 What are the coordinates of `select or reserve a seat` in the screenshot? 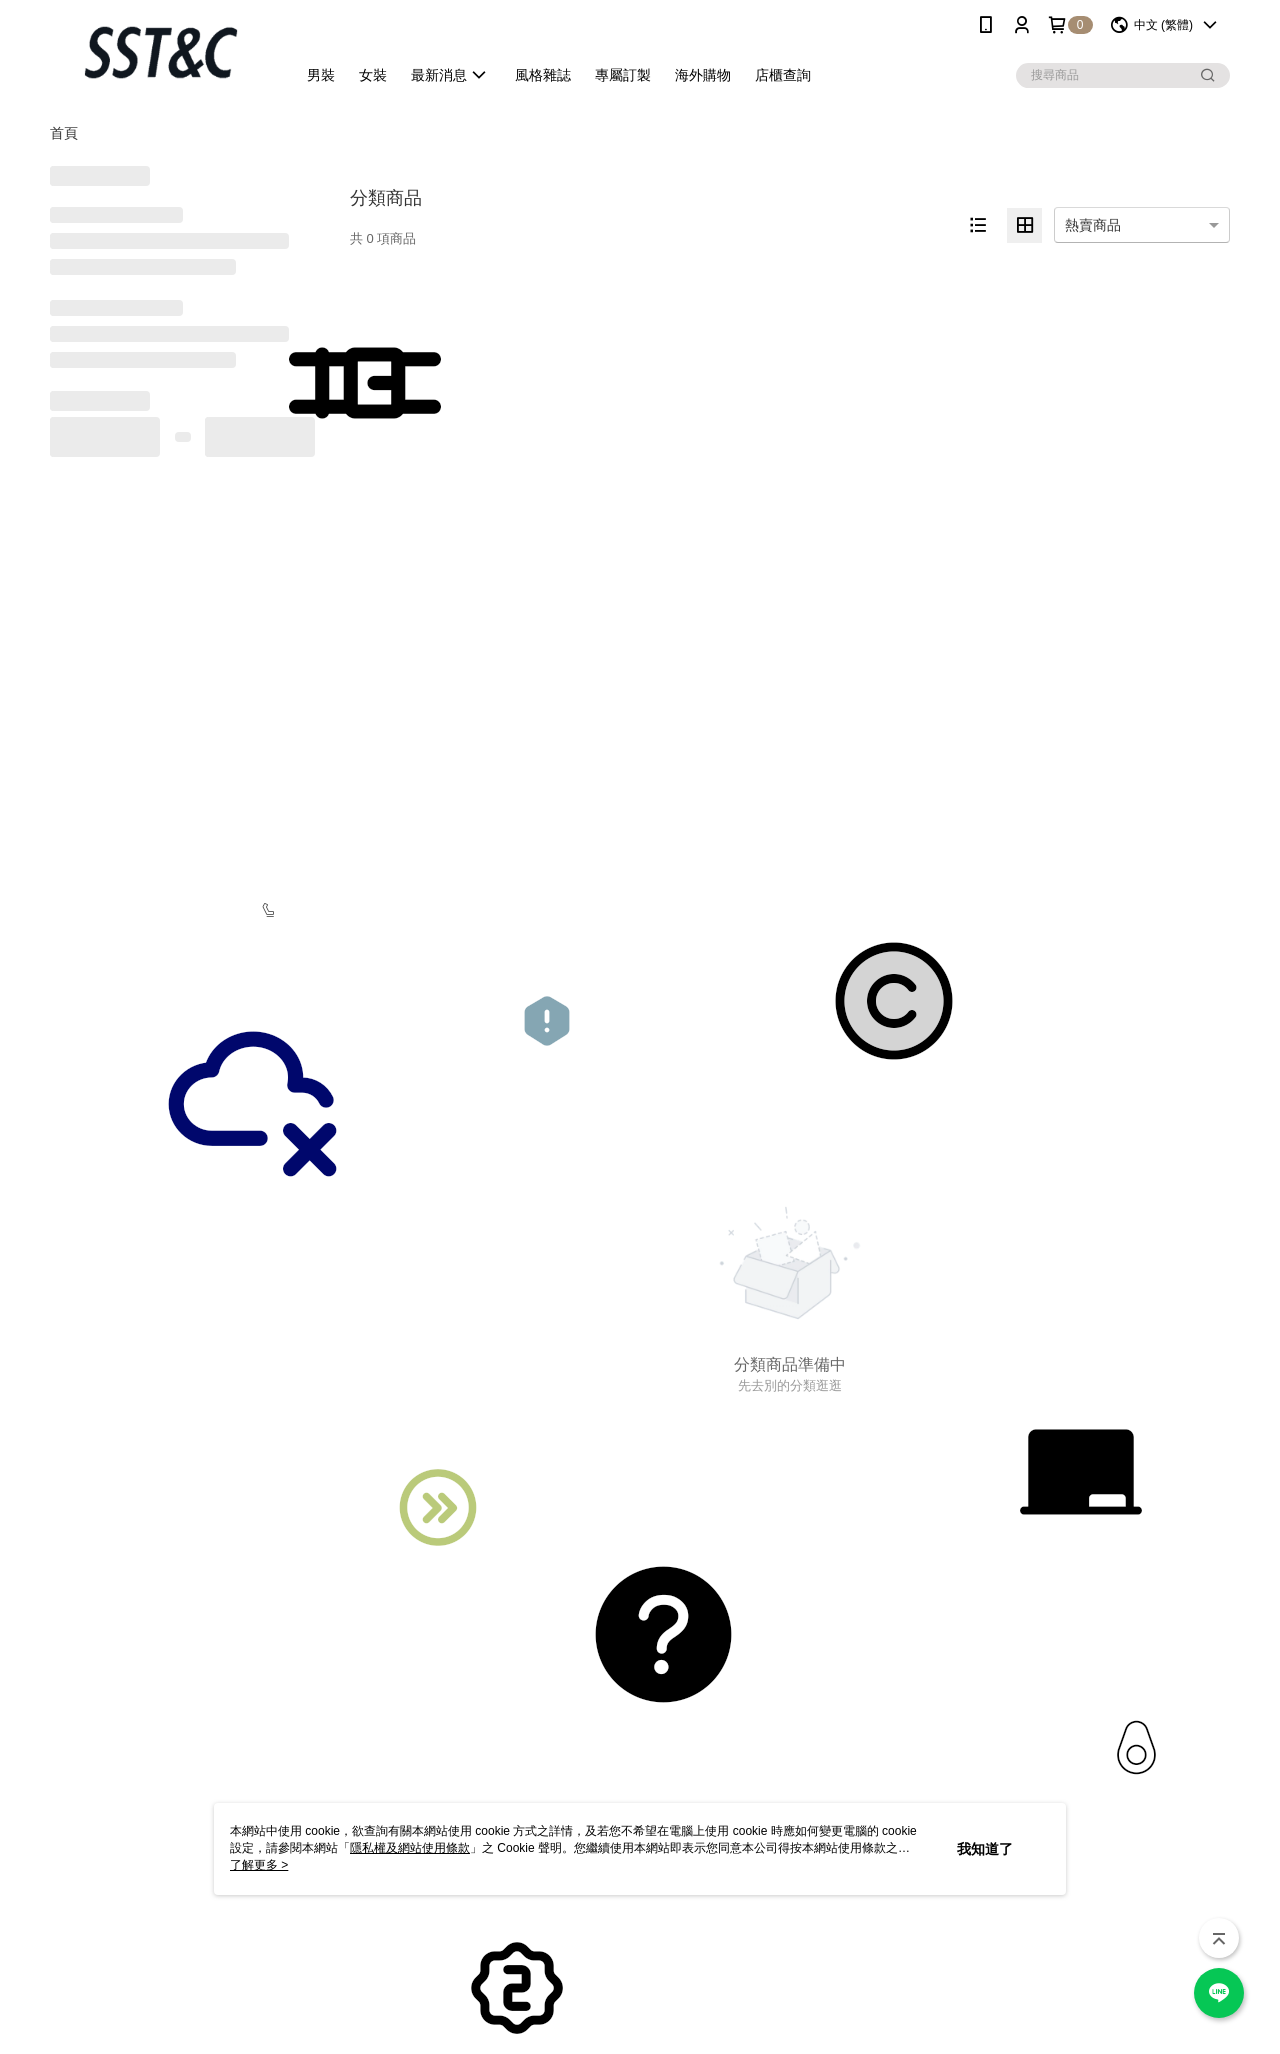 It's located at (268, 910).